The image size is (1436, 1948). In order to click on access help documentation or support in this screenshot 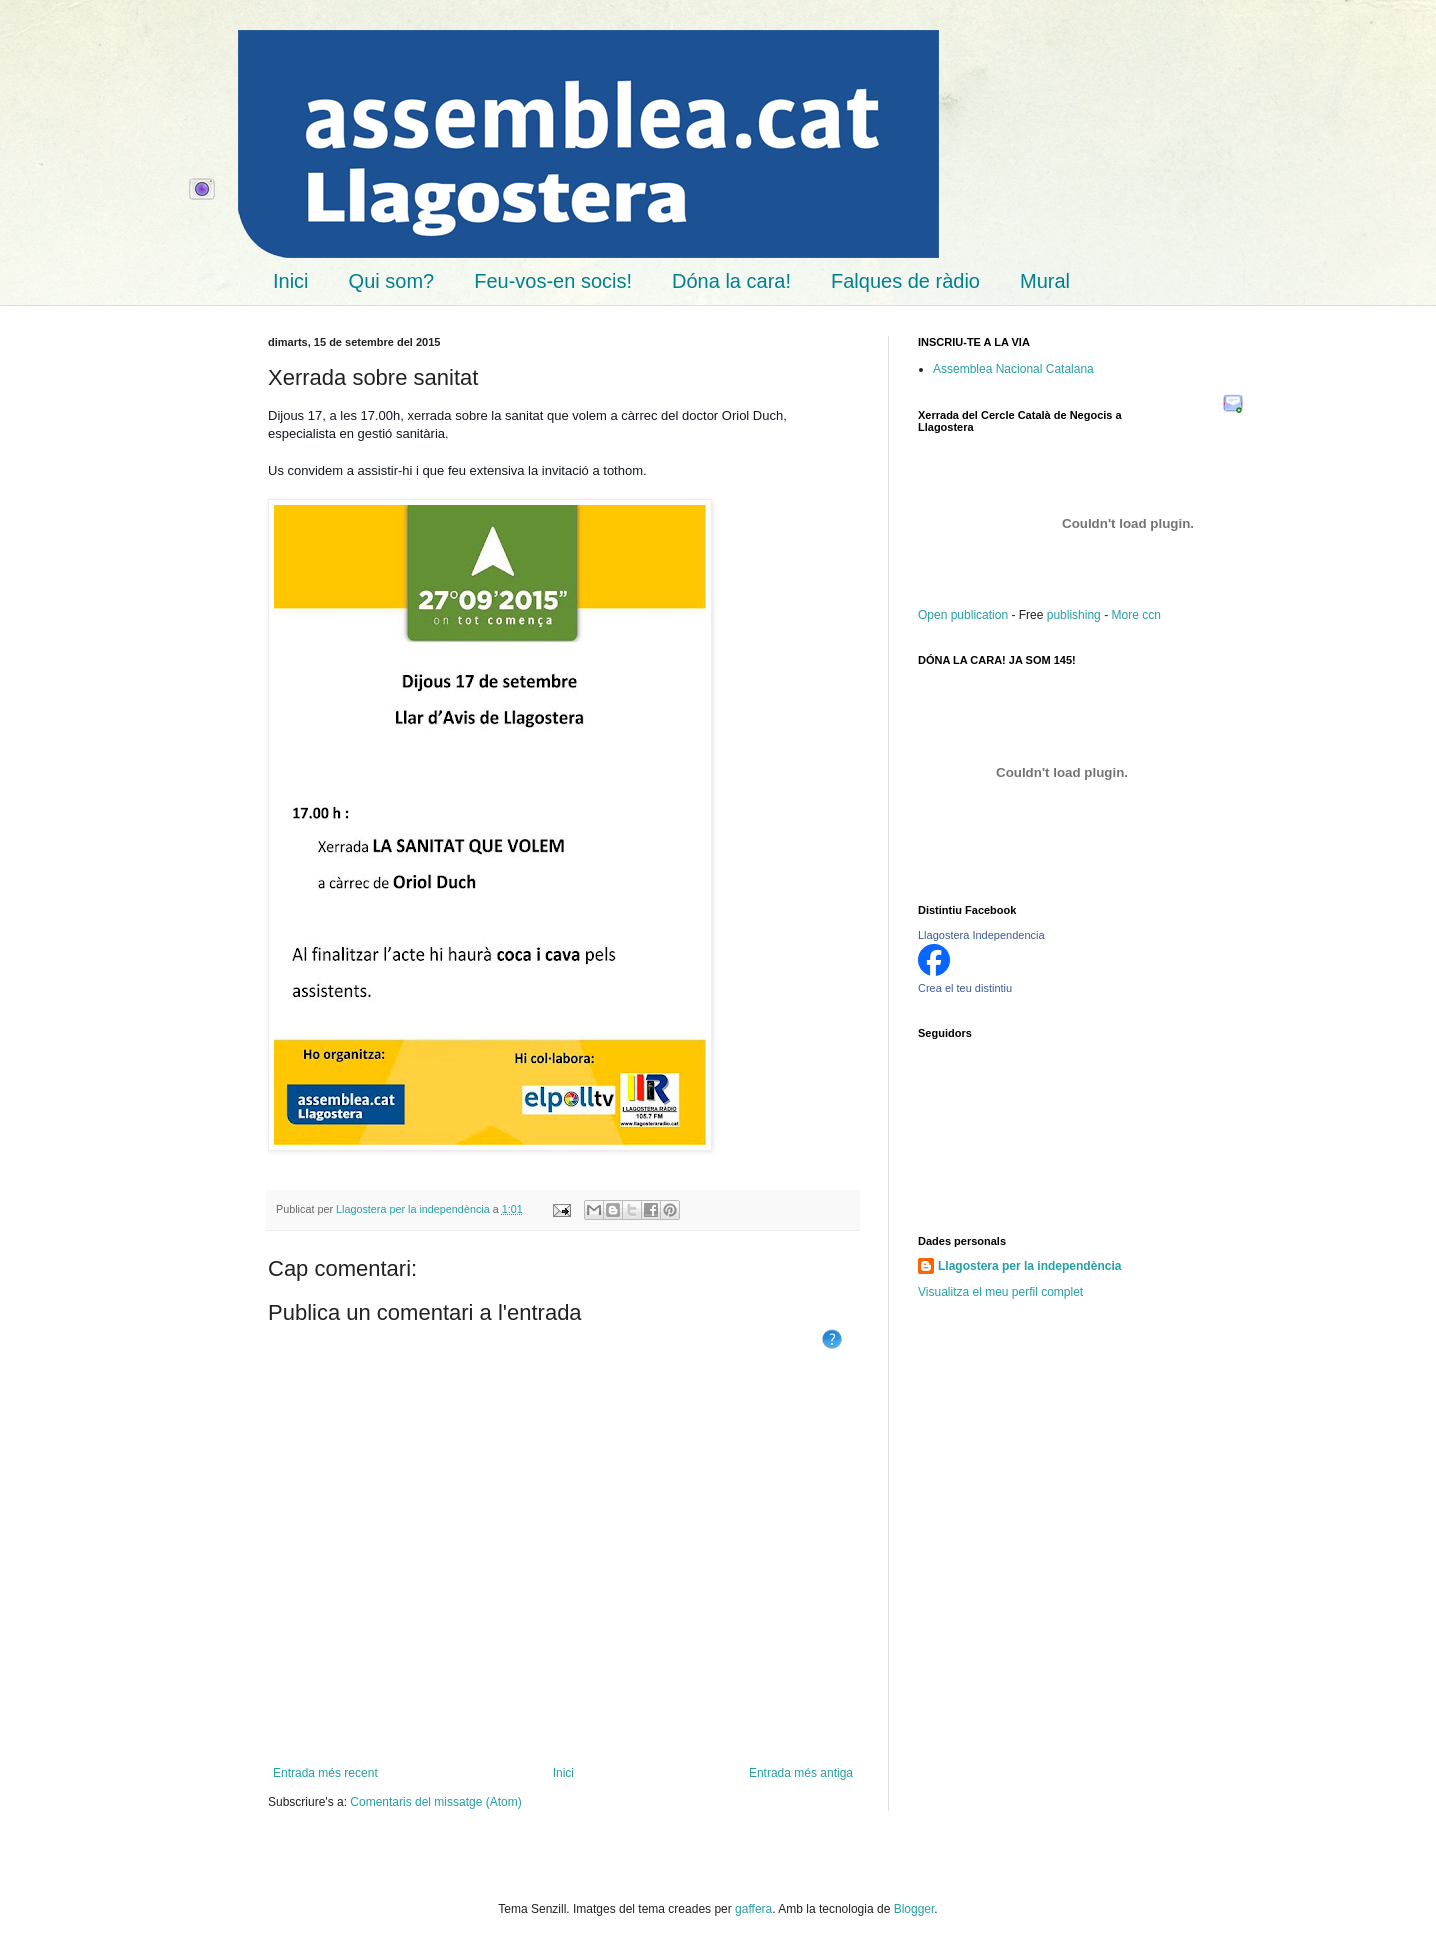, I will do `click(832, 1339)`.